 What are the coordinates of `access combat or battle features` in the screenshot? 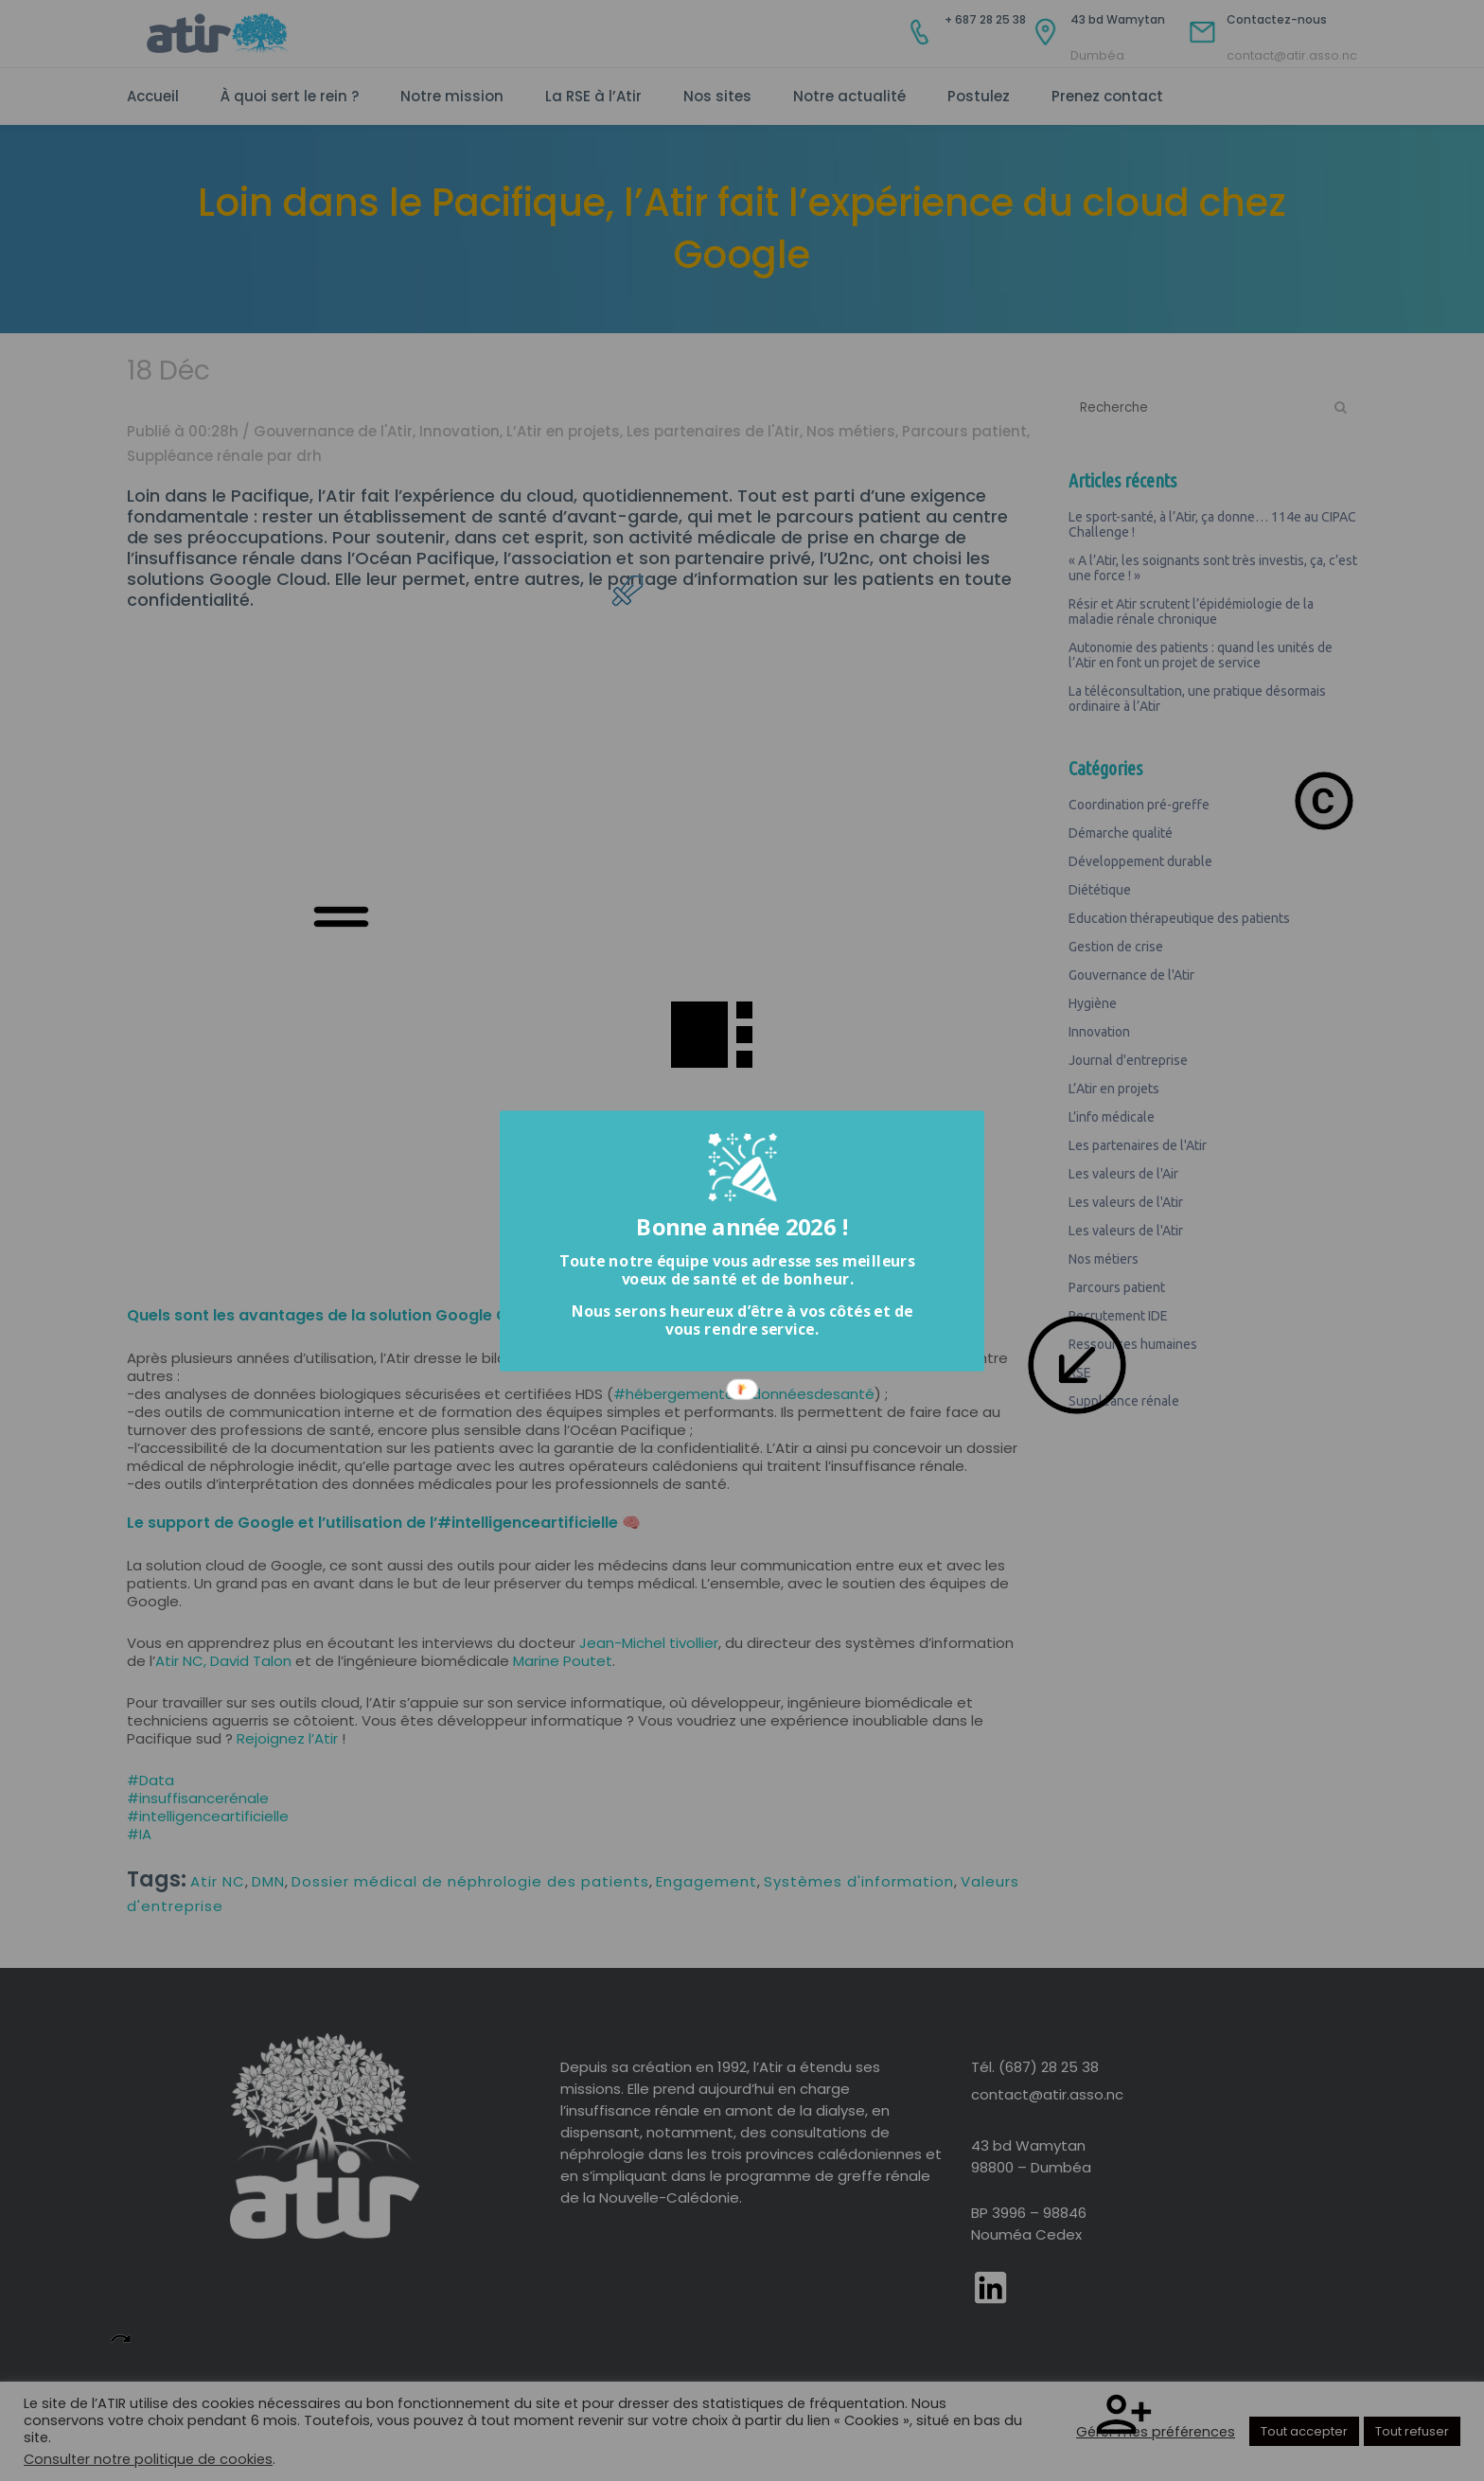 It's located at (627, 590).